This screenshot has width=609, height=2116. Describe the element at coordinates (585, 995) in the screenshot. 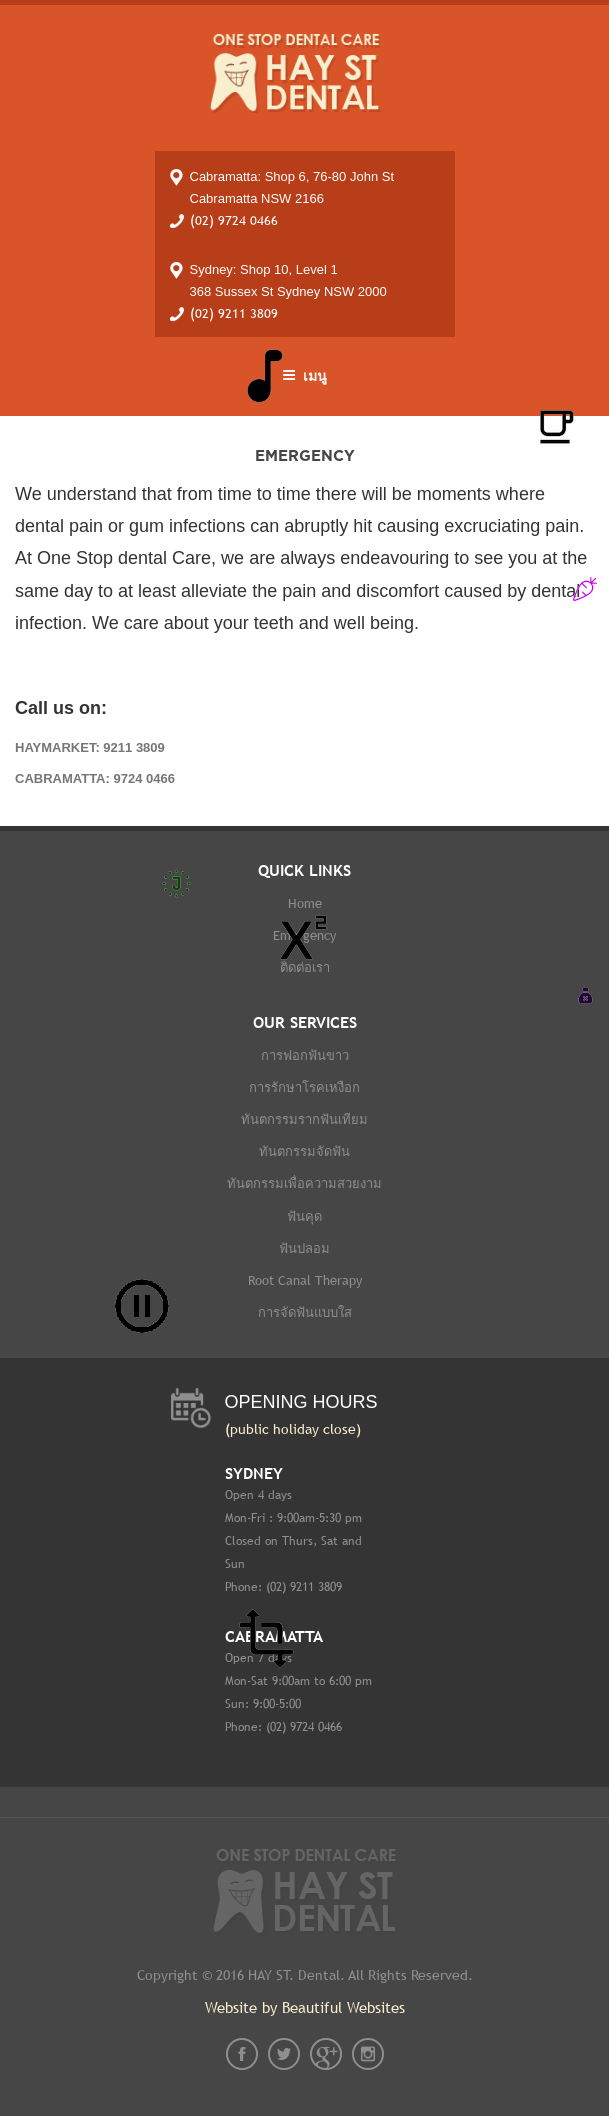

I see `remove item from cart or bag` at that location.